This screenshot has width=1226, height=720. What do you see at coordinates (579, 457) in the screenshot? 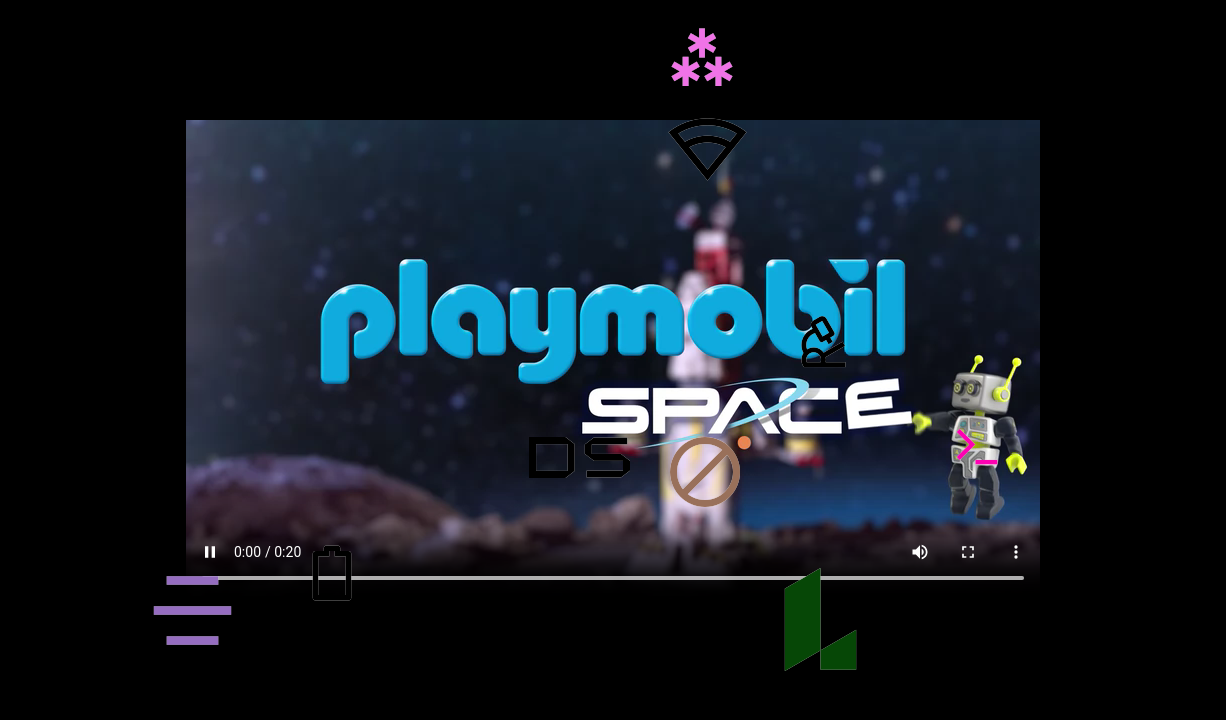
I see `DataStax company logo` at bounding box center [579, 457].